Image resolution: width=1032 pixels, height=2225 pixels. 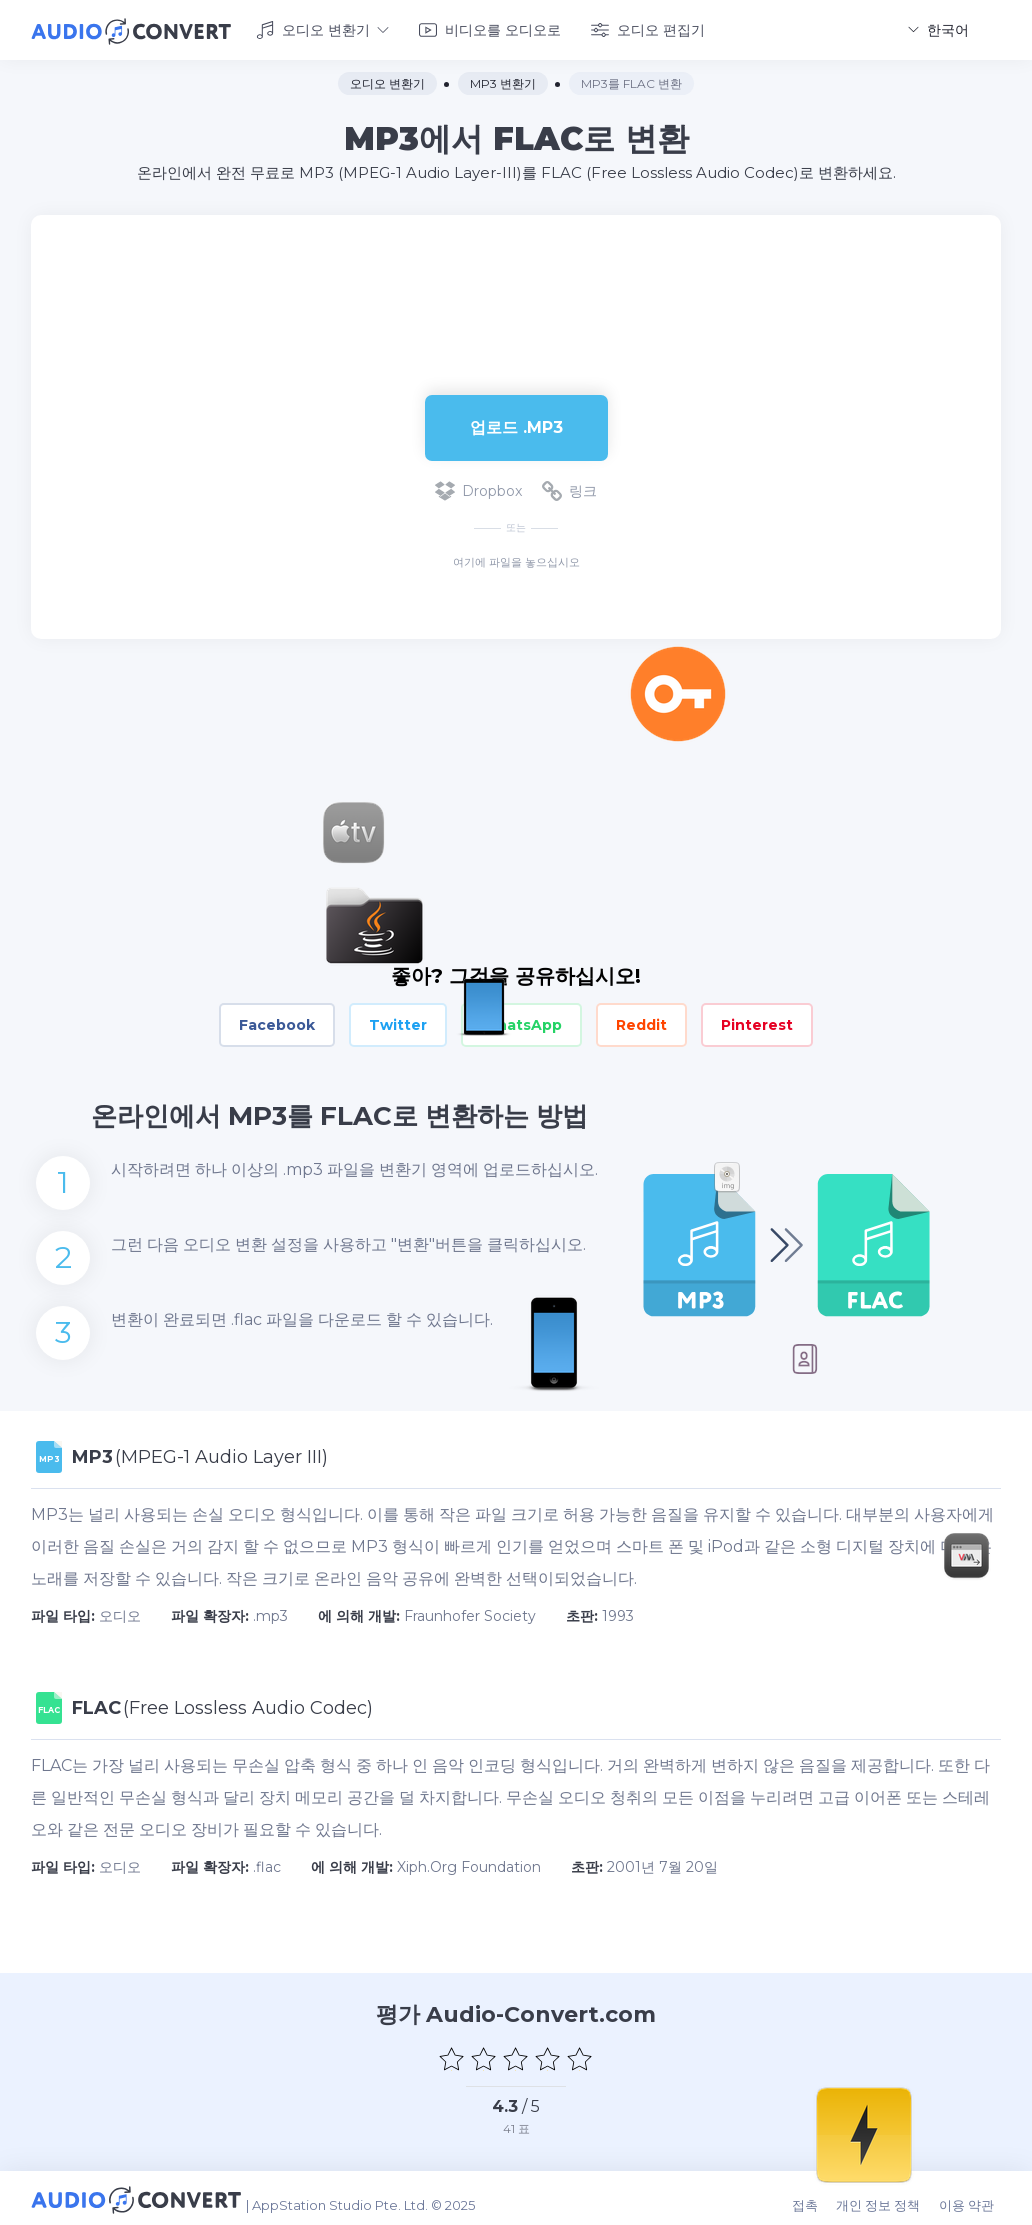 What do you see at coordinates (804, 1359) in the screenshot?
I see `open contacts app` at bounding box center [804, 1359].